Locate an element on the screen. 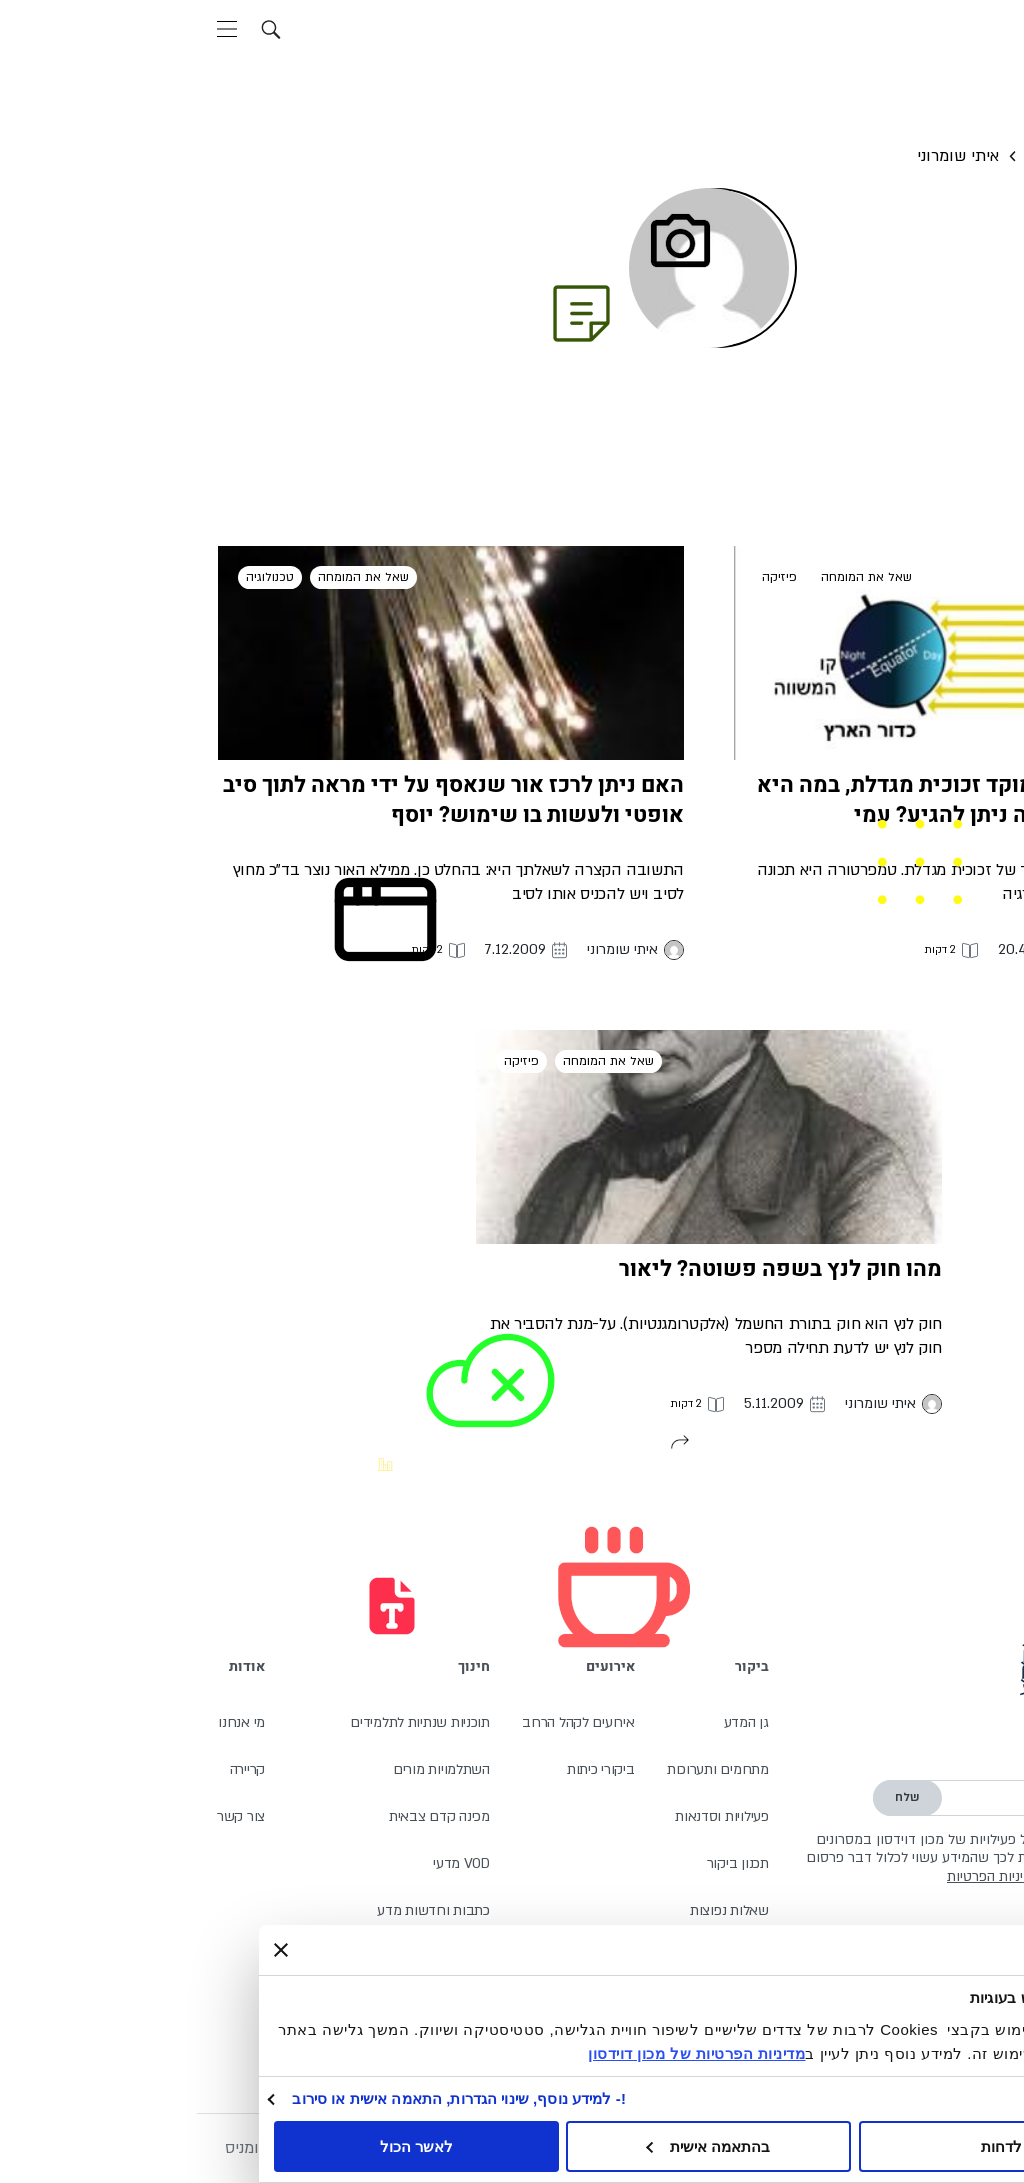 Image resolution: width=1024 pixels, height=2183 pixels. open app drawer or launcher menu is located at coordinates (920, 862).